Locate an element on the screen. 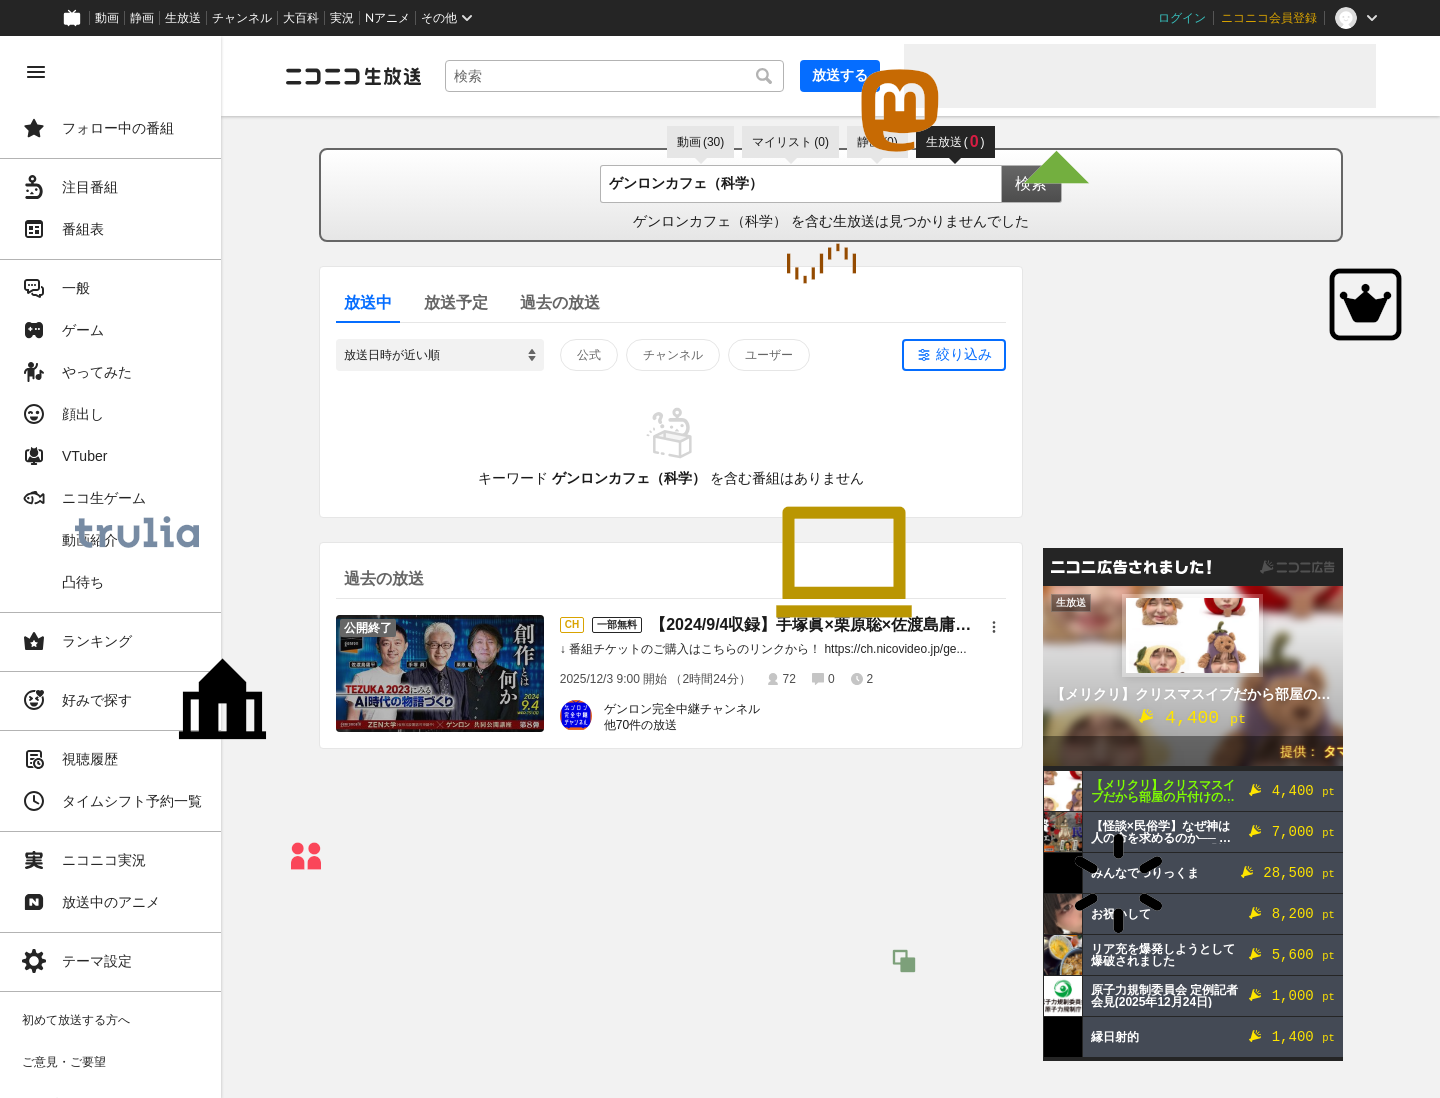 This screenshot has width=1440, height=1098. send selected object backward one layer is located at coordinates (904, 961).